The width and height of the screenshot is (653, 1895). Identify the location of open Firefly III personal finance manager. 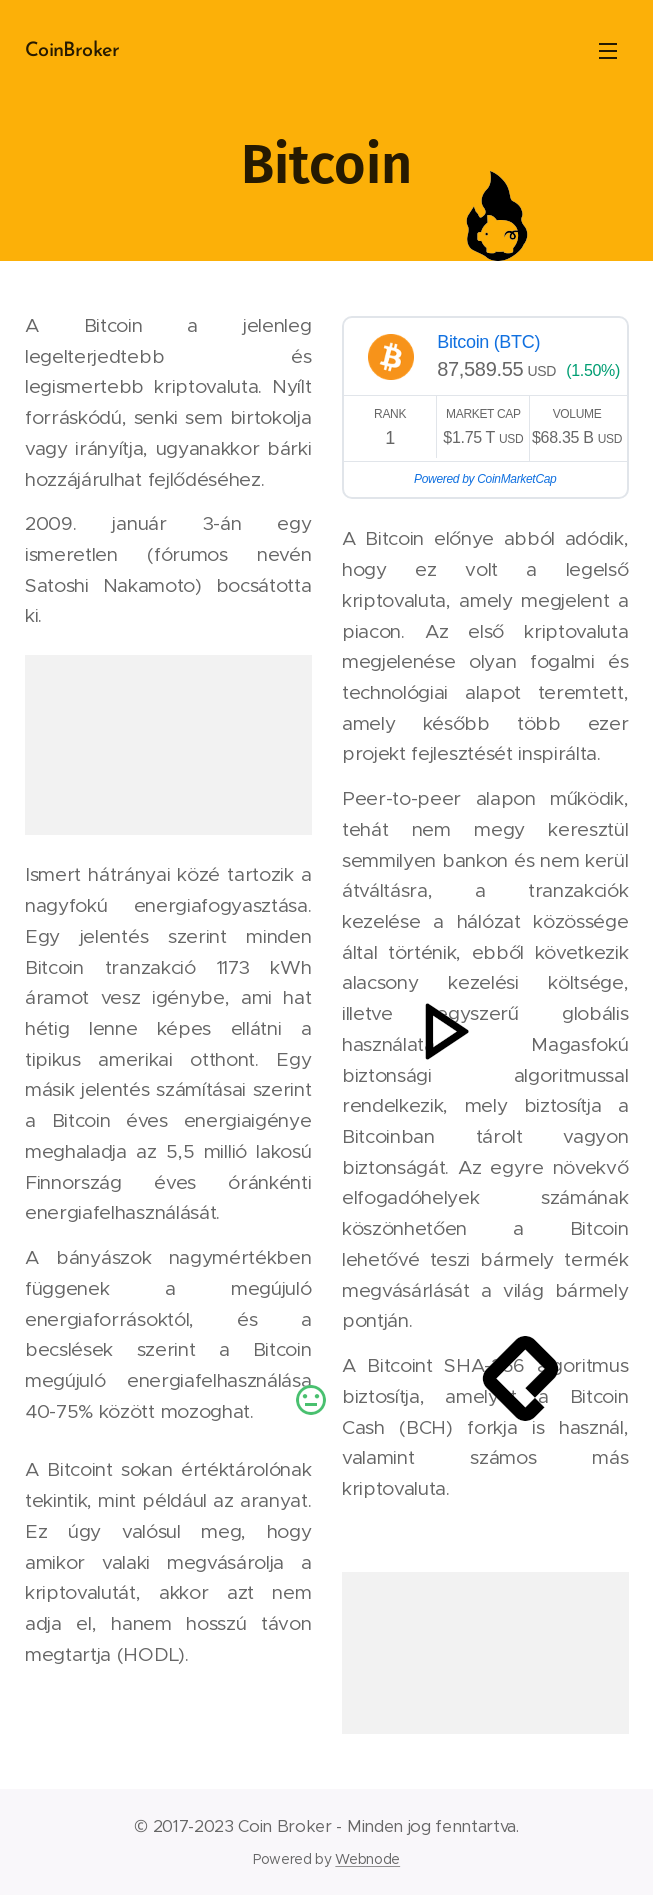
(497, 216).